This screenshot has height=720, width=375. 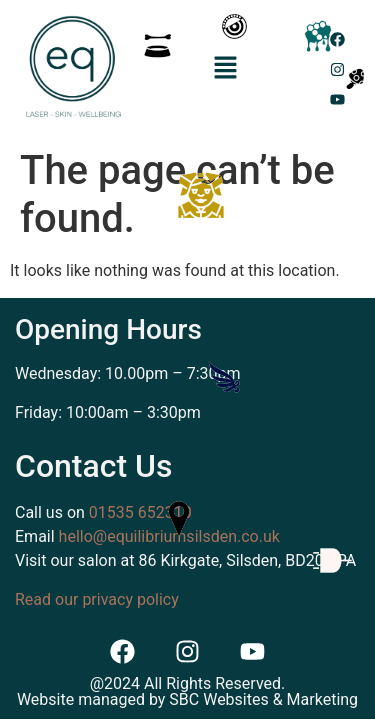 What do you see at coordinates (224, 377) in the screenshot?
I see `indicates flight or airborne ability in gameplay` at bounding box center [224, 377].